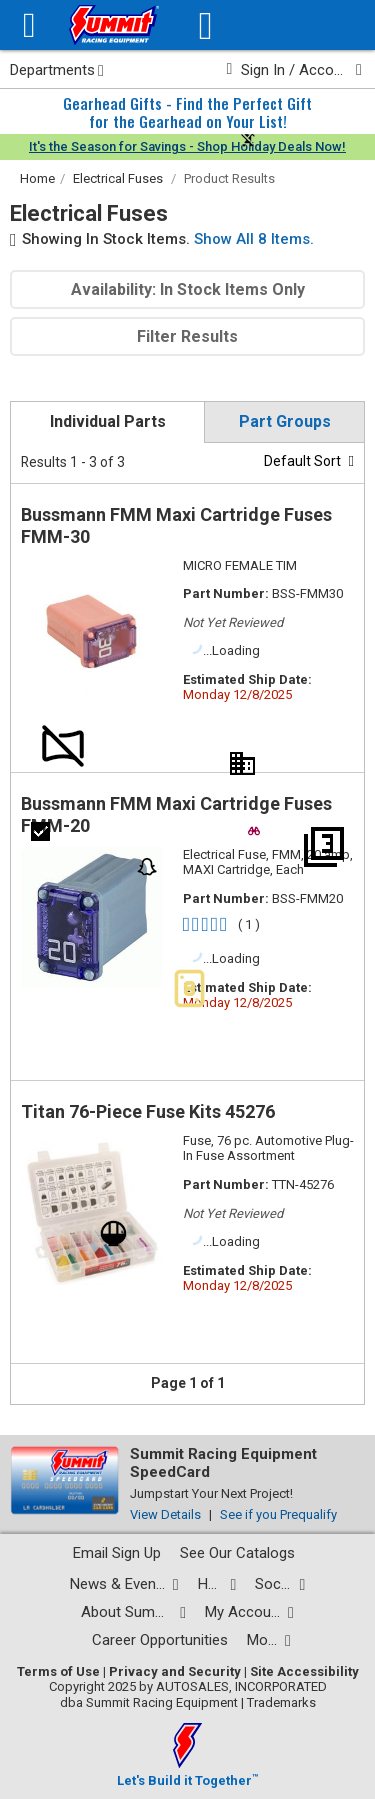 This screenshot has width=375, height=1799. What do you see at coordinates (248, 140) in the screenshot?
I see `indicates strollers are not permitted in this area` at bounding box center [248, 140].